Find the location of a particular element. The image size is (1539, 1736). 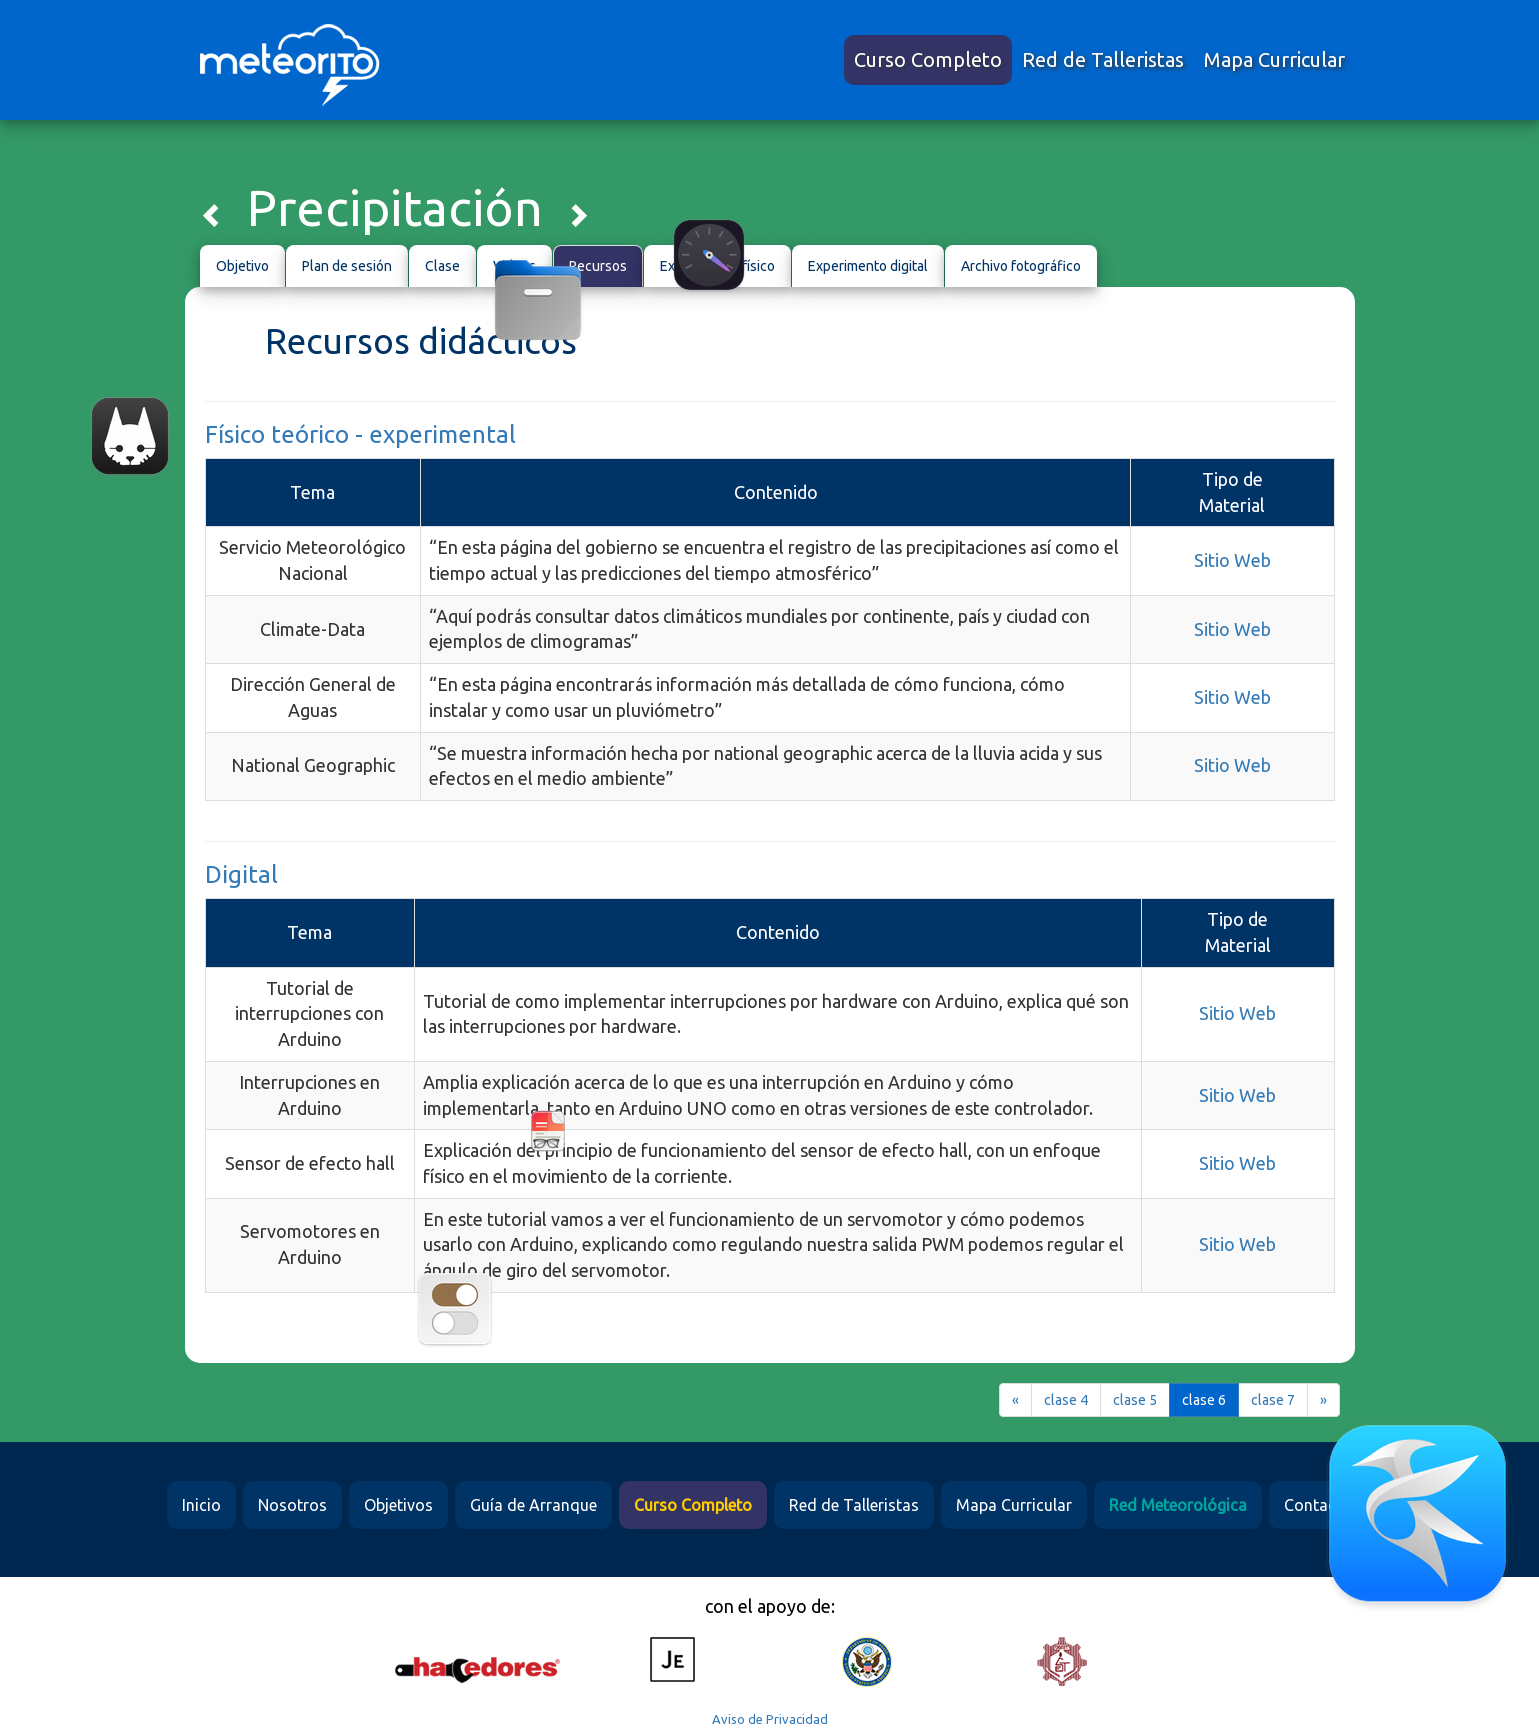

open gnome tweaks to customize desktop settings is located at coordinates (455, 1309).